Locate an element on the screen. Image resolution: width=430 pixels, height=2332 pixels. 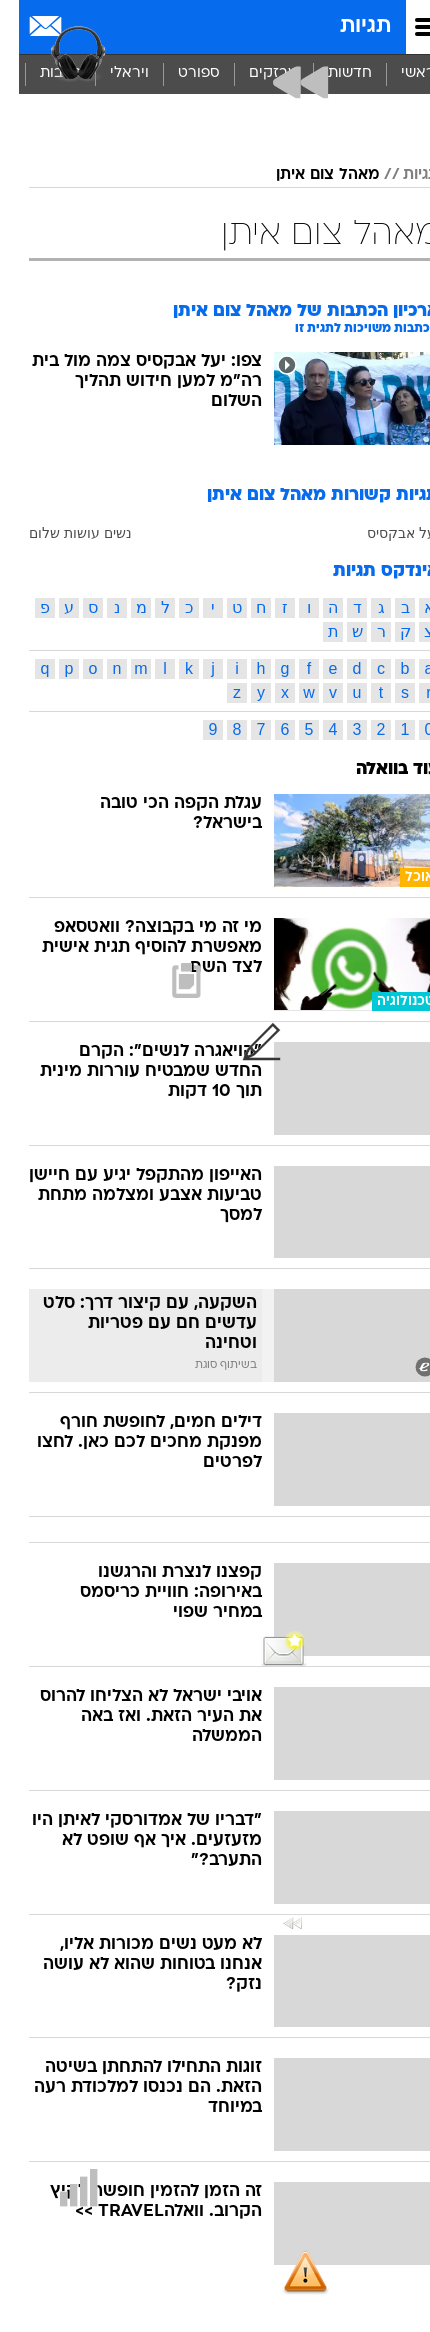
cellular signal excellent symbol network icon is located at coordinates (80, 2189).